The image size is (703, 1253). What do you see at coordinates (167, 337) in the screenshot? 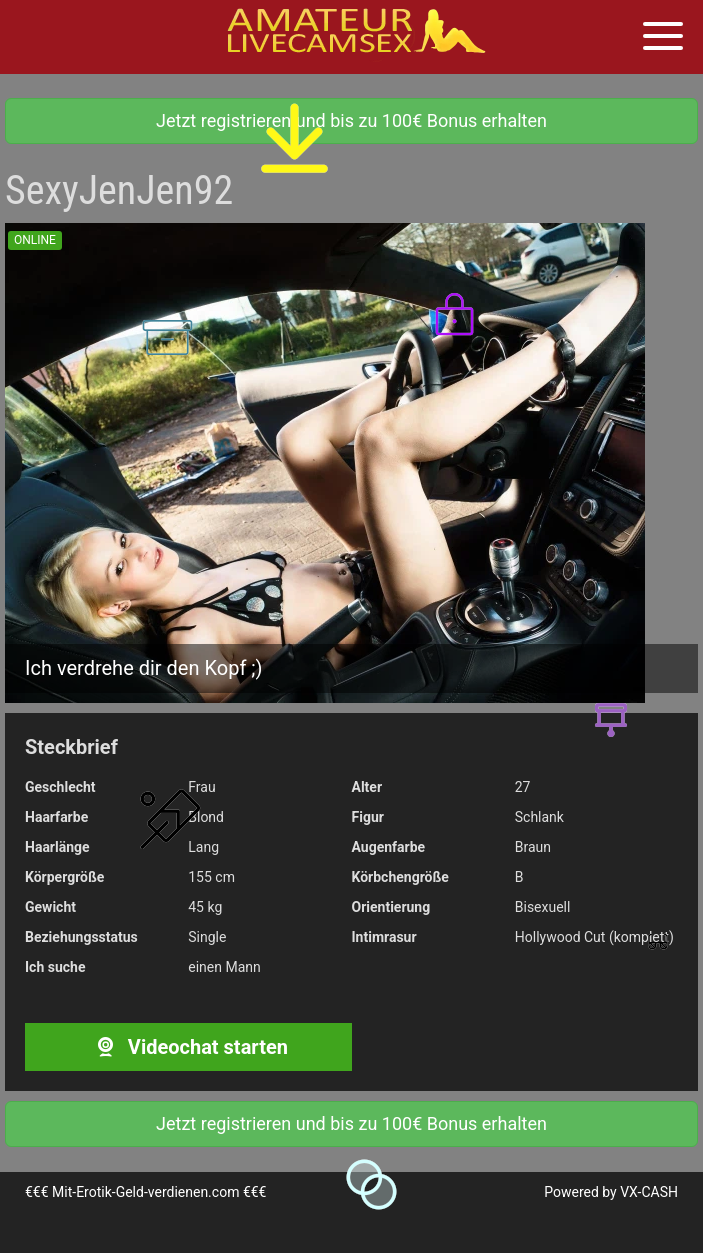
I see `archive an item or conversation` at bounding box center [167, 337].